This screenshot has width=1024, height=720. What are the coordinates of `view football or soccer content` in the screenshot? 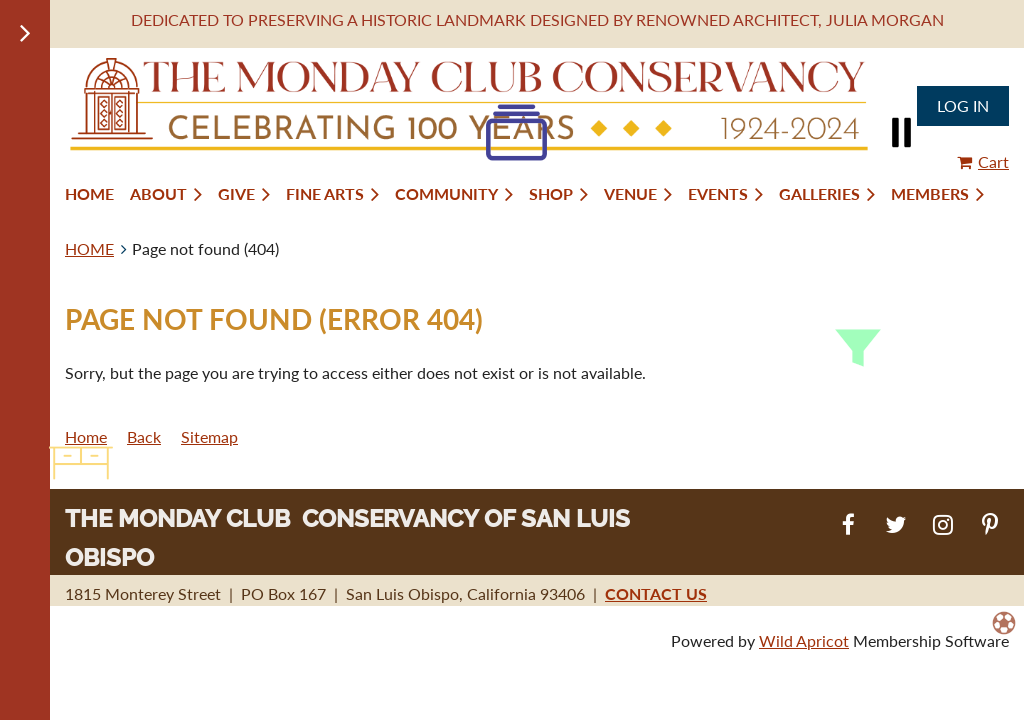 It's located at (1004, 623).